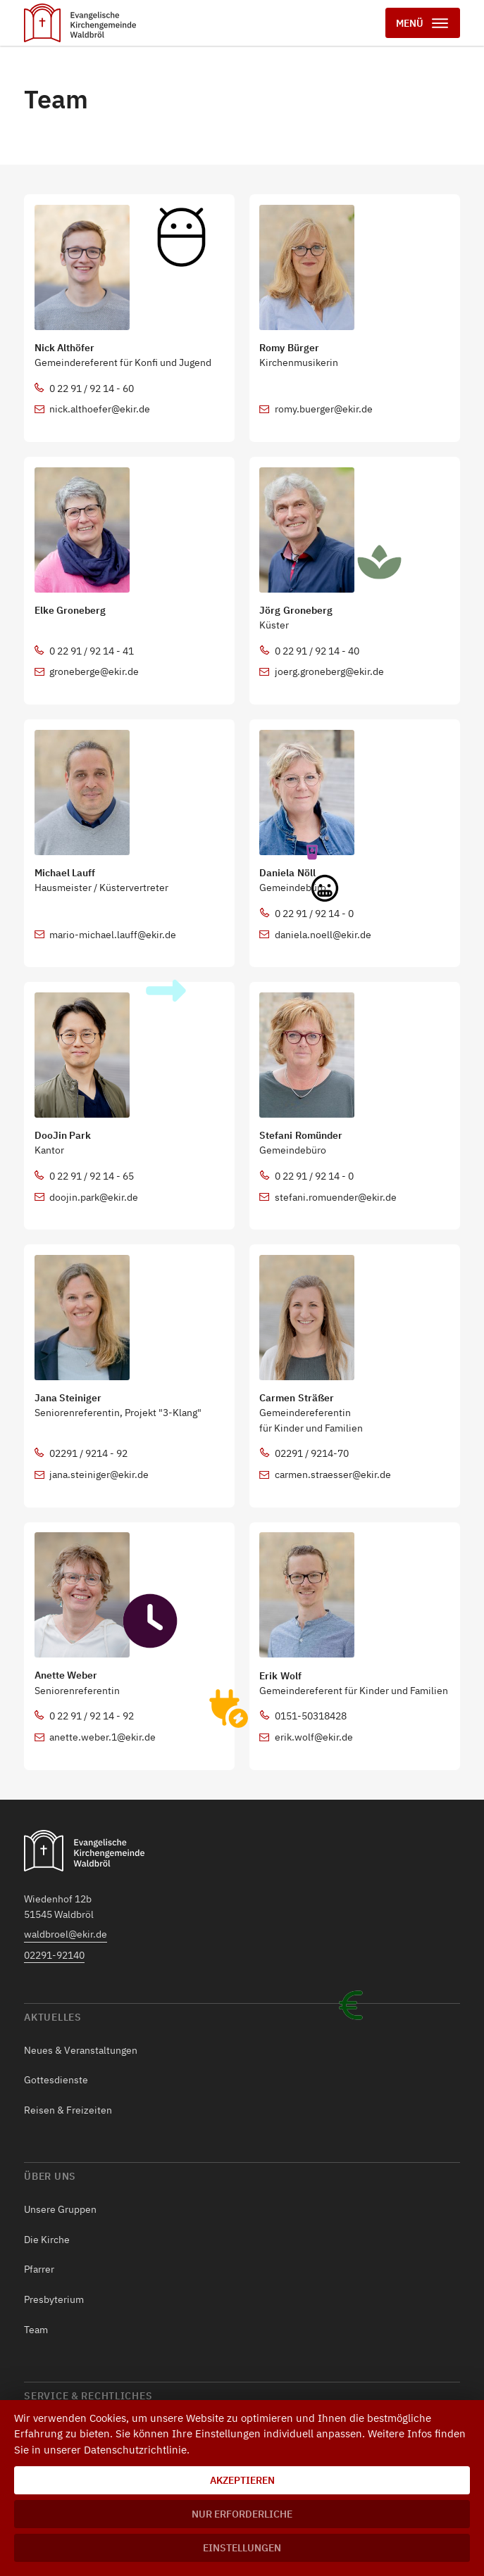 The image size is (484, 2576). What do you see at coordinates (325, 888) in the screenshot?
I see `indicates an awkward or uncomfortable situation` at bounding box center [325, 888].